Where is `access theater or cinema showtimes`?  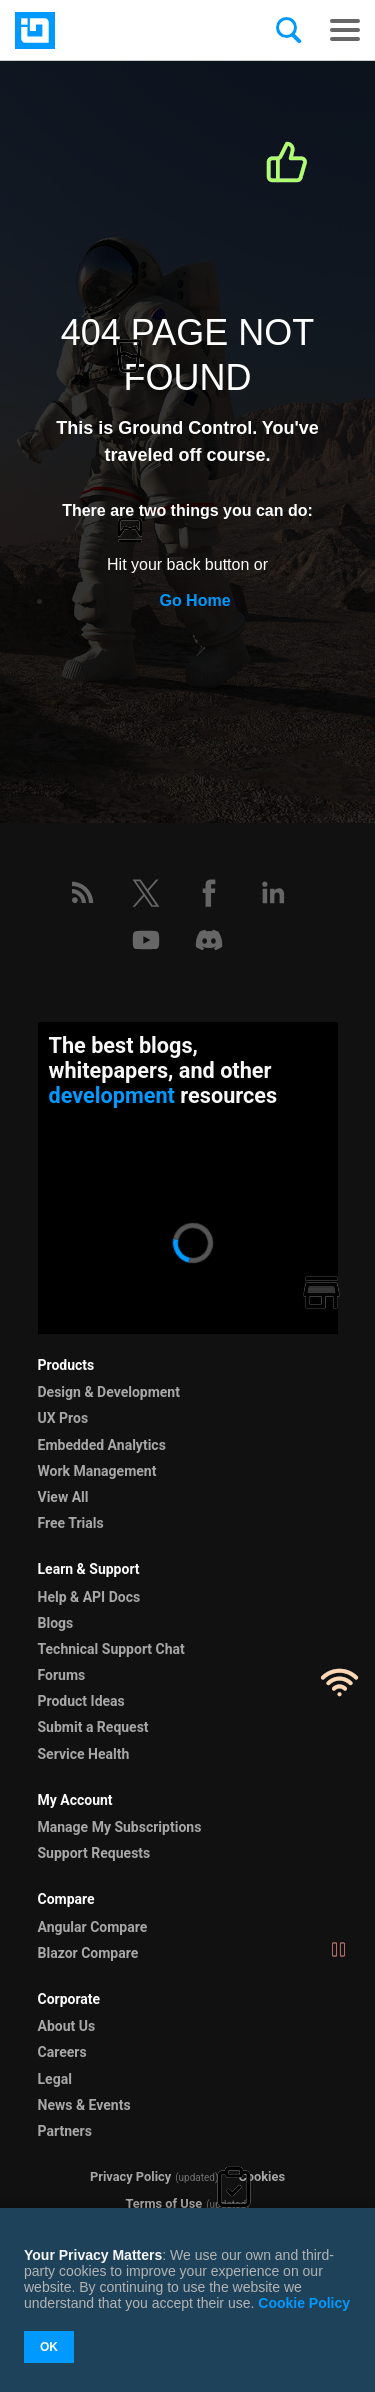 access theater or cinema showtimes is located at coordinates (130, 530).